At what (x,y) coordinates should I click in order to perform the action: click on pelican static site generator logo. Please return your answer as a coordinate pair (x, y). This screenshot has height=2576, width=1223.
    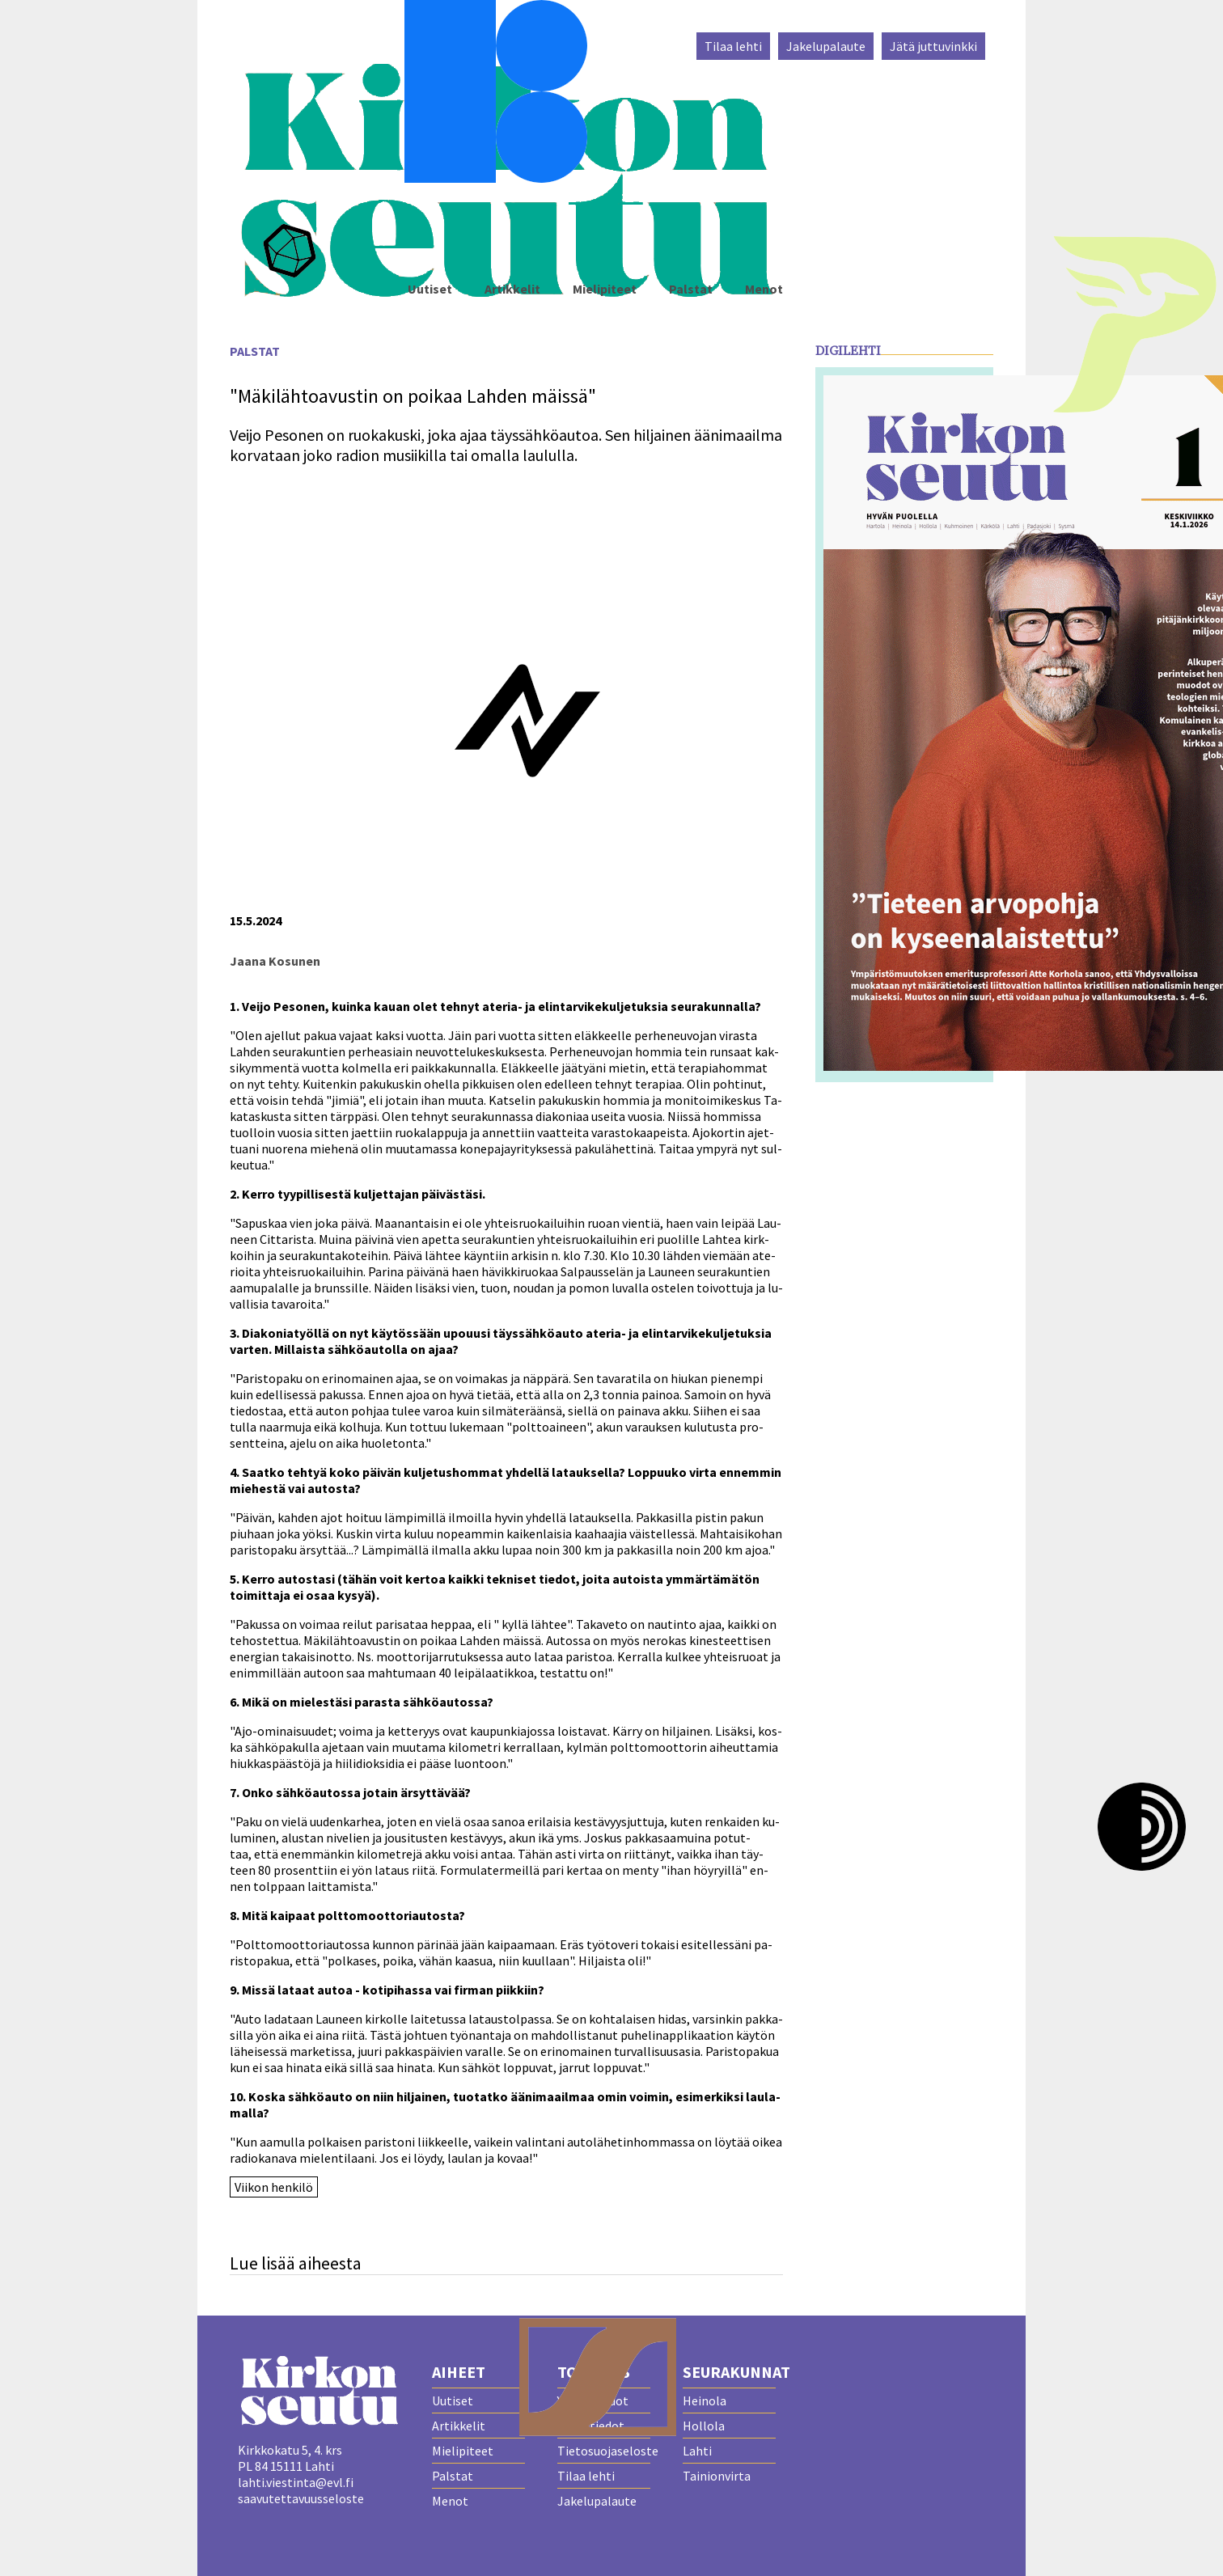
    Looking at the image, I should click on (1135, 324).